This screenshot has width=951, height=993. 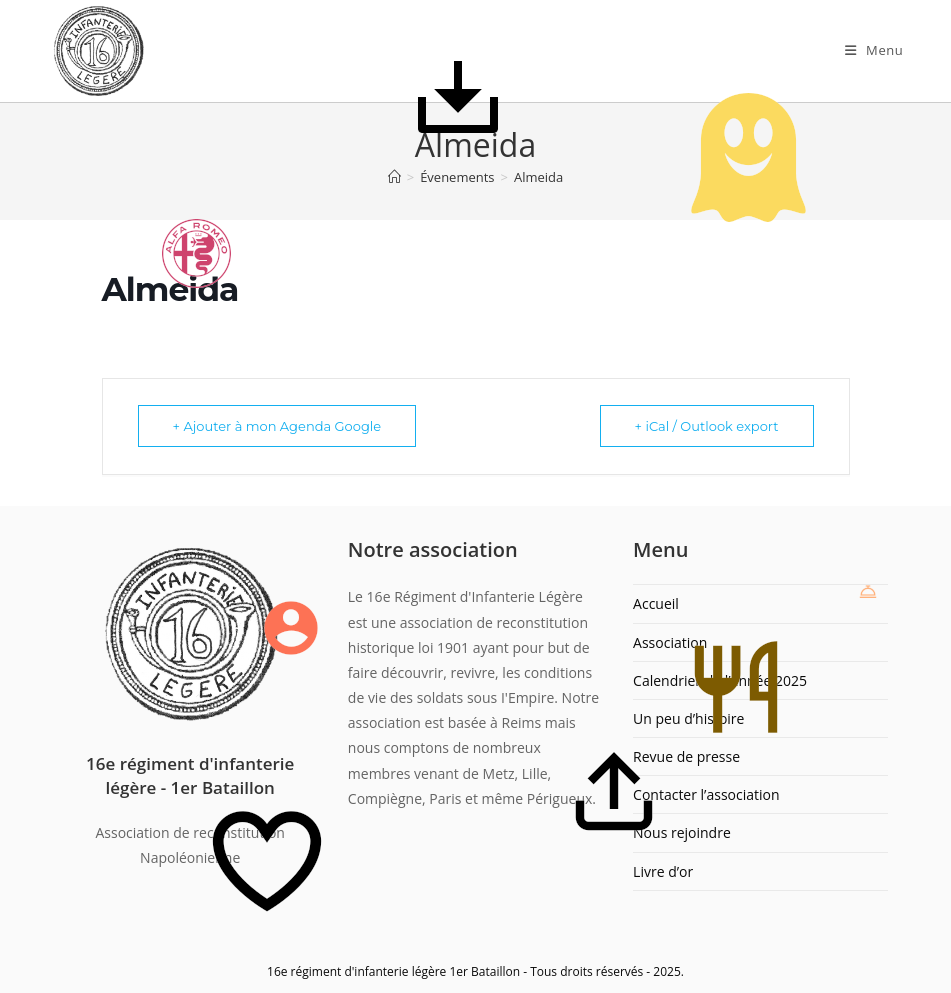 What do you see at coordinates (291, 628) in the screenshot?
I see `access your account or profile settings` at bounding box center [291, 628].